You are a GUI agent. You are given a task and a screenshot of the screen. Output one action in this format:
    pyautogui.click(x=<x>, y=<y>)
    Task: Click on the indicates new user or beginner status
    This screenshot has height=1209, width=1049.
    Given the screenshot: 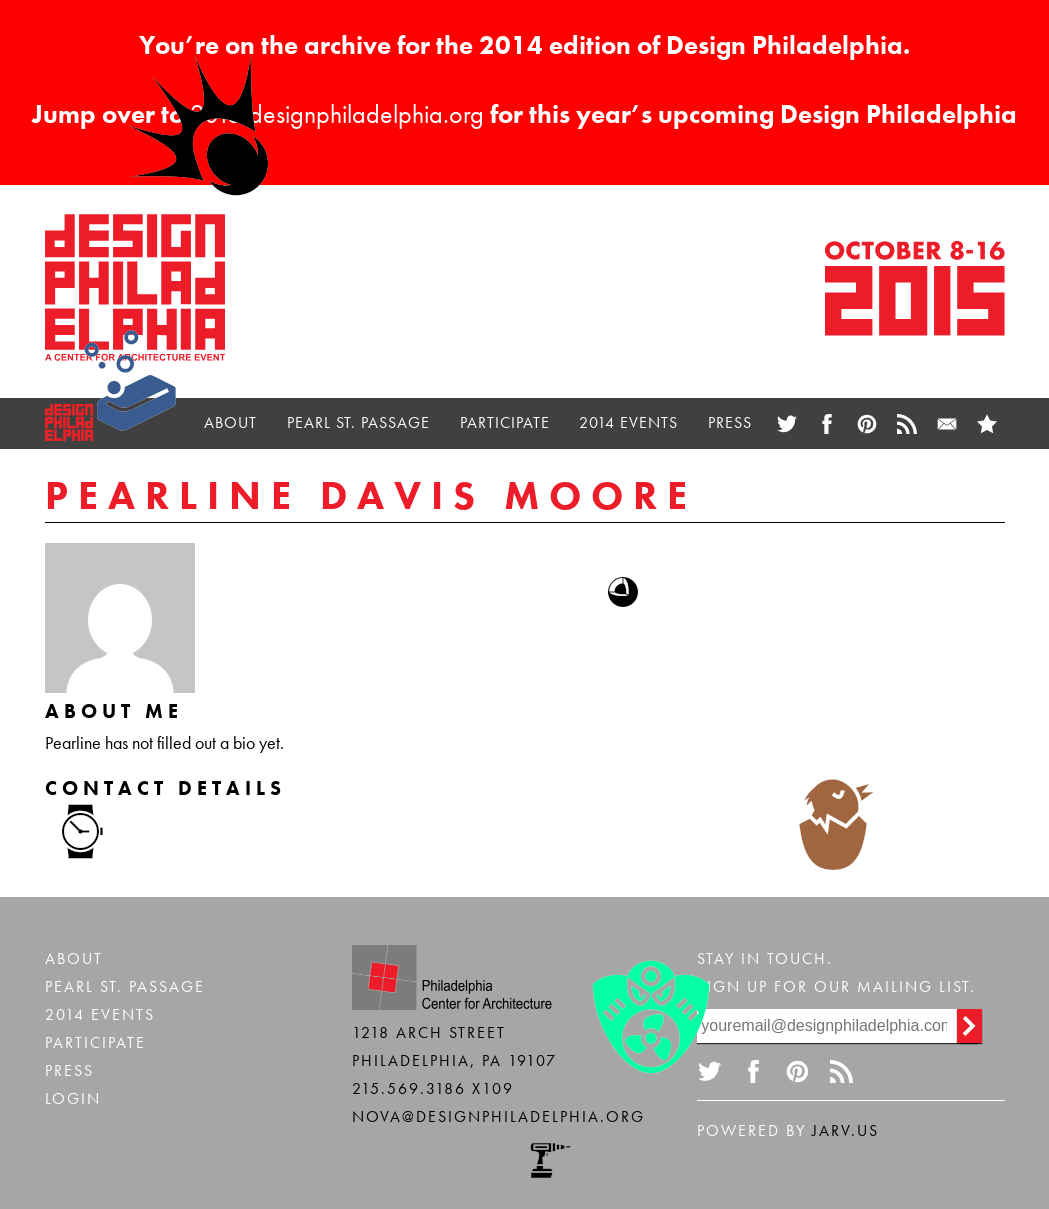 What is the action you would take?
    pyautogui.click(x=833, y=823)
    